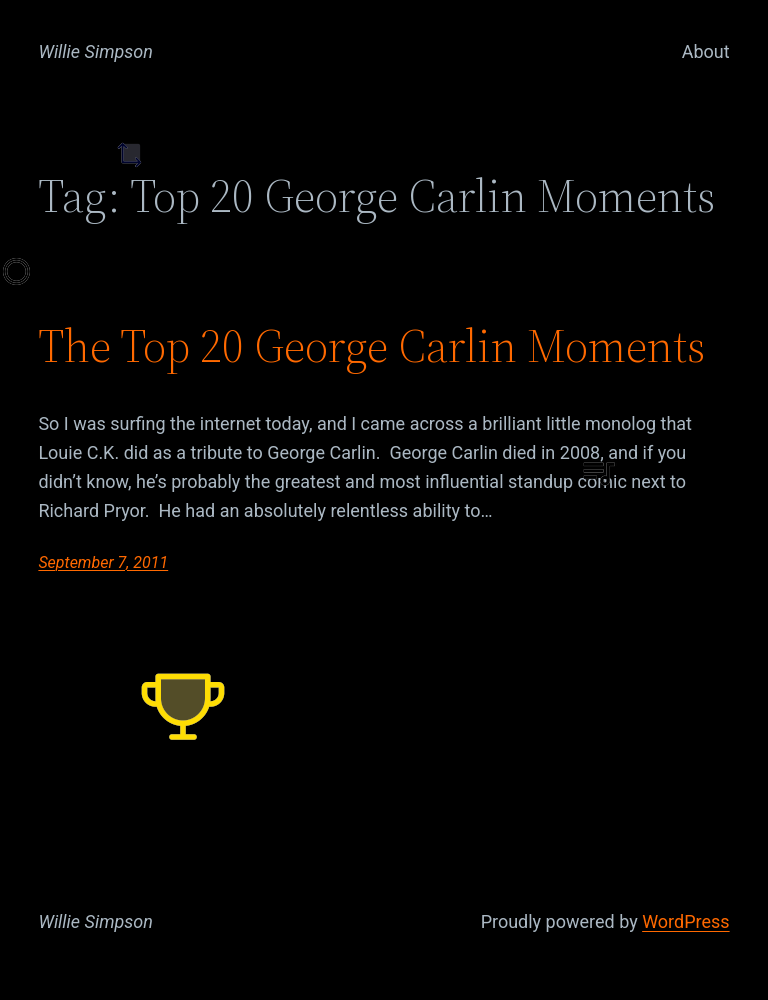  I want to click on resize or scale an object, so click(128, 154).